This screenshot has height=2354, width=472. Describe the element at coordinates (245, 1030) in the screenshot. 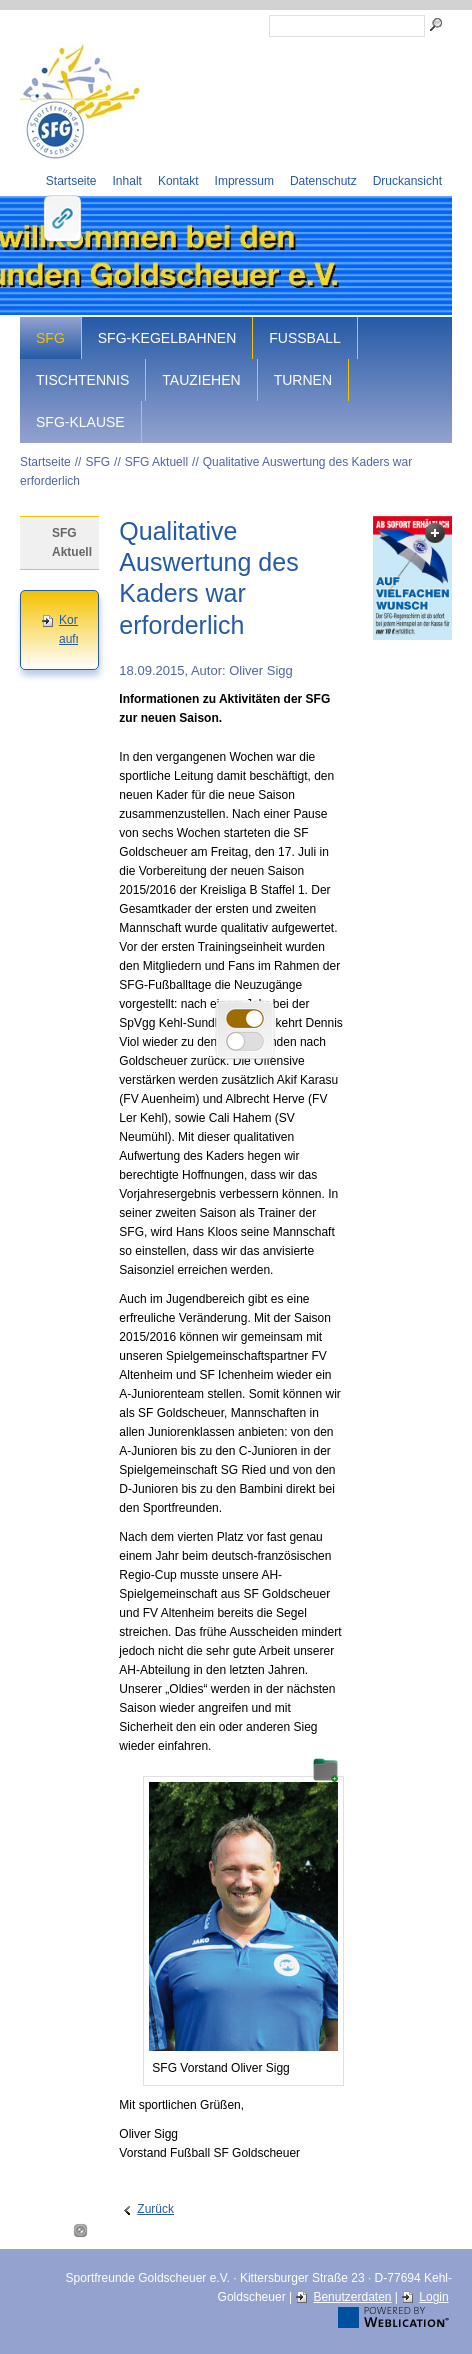

I see `open desktop preferences or settings` at that location.